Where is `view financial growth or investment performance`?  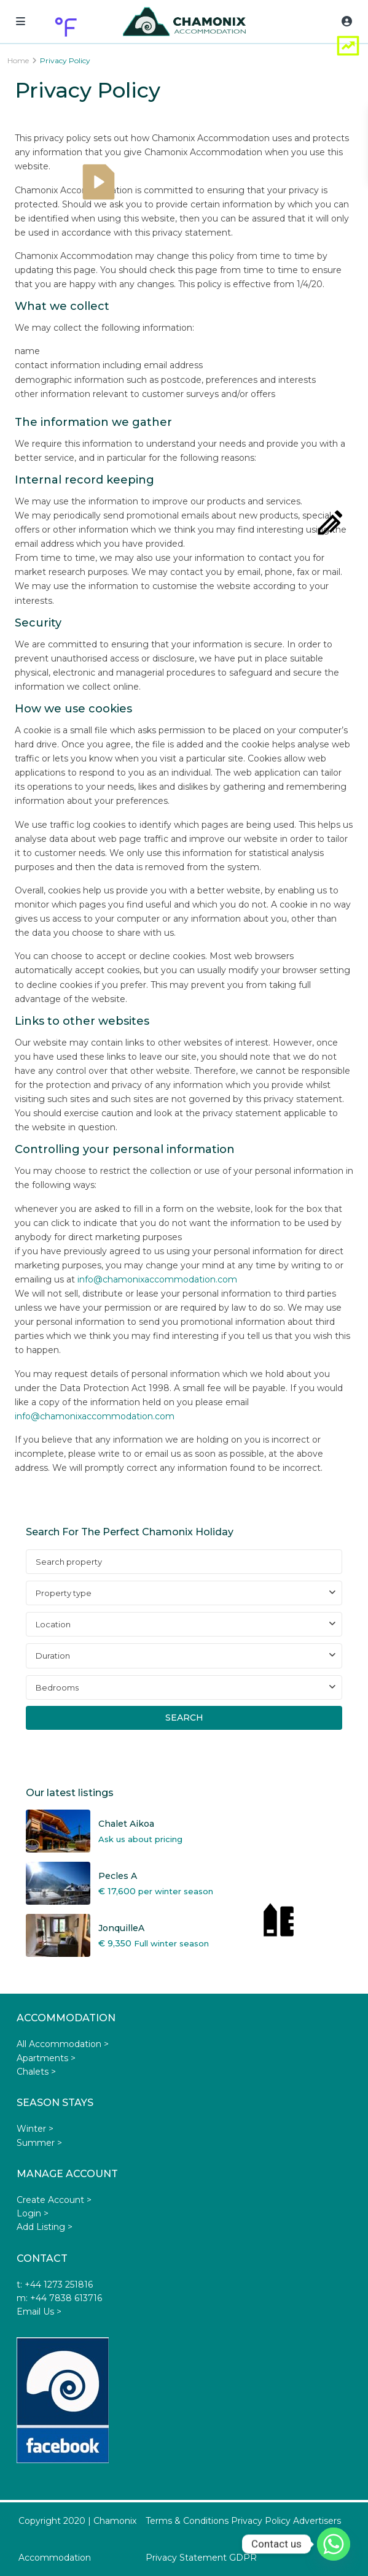
view financial growth or investment performance is located at coordinates (348, 45).